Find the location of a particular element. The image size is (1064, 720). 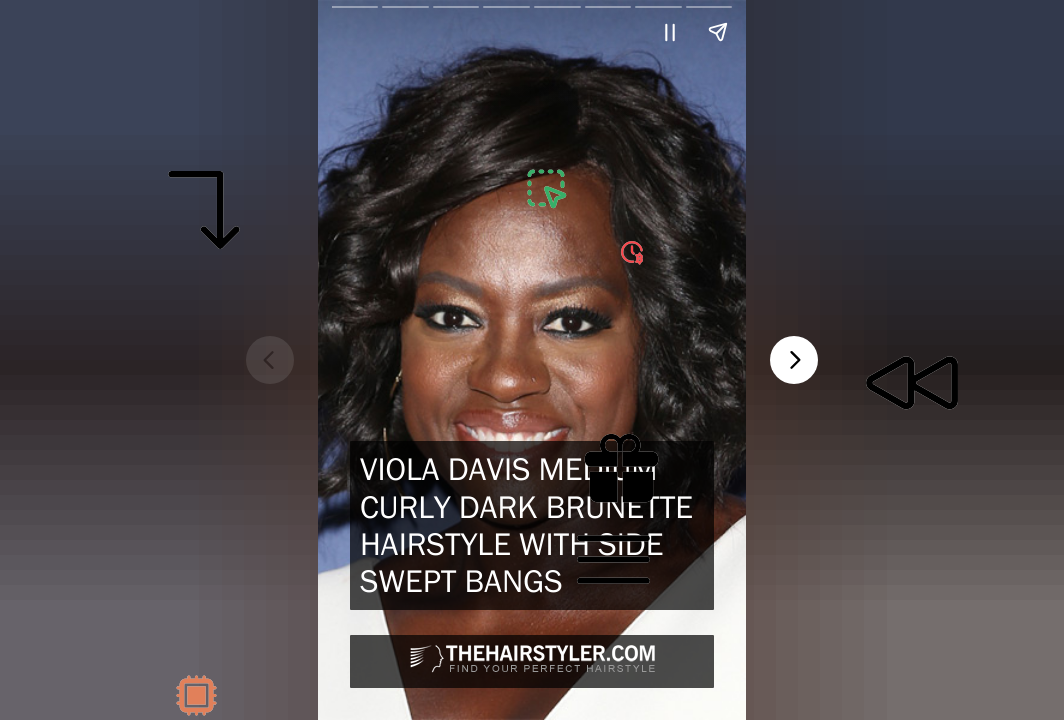

view processor or hardware information is located at coordinates (196, 695).